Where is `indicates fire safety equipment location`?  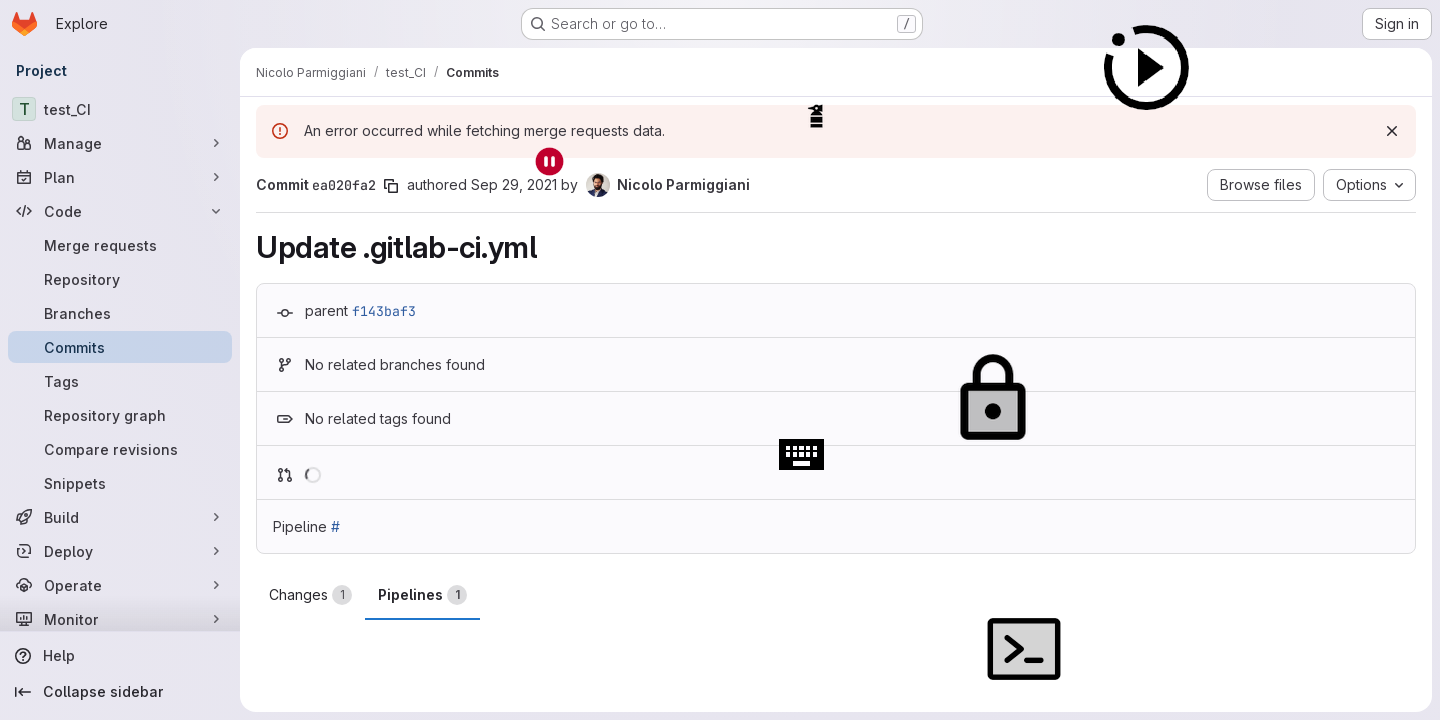 indicates fire safety equipment location is located at coordinates (816, 115).